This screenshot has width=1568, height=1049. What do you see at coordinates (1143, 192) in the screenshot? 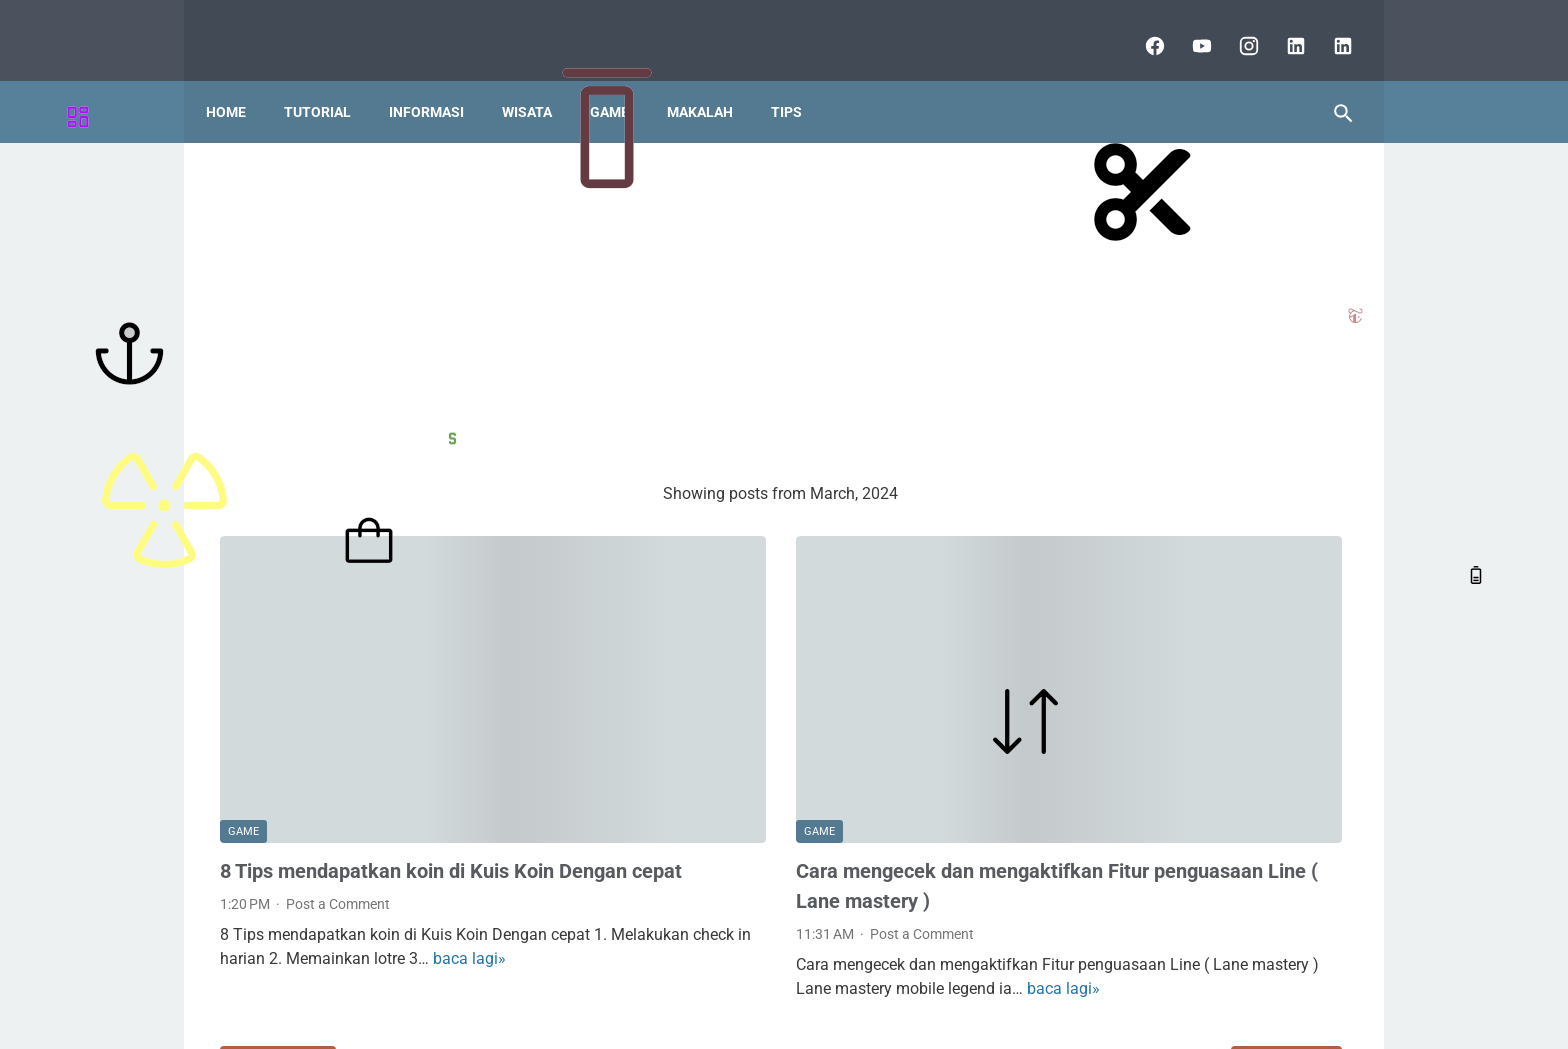
I see `cut selected content` at bounding box center [1143, 192].